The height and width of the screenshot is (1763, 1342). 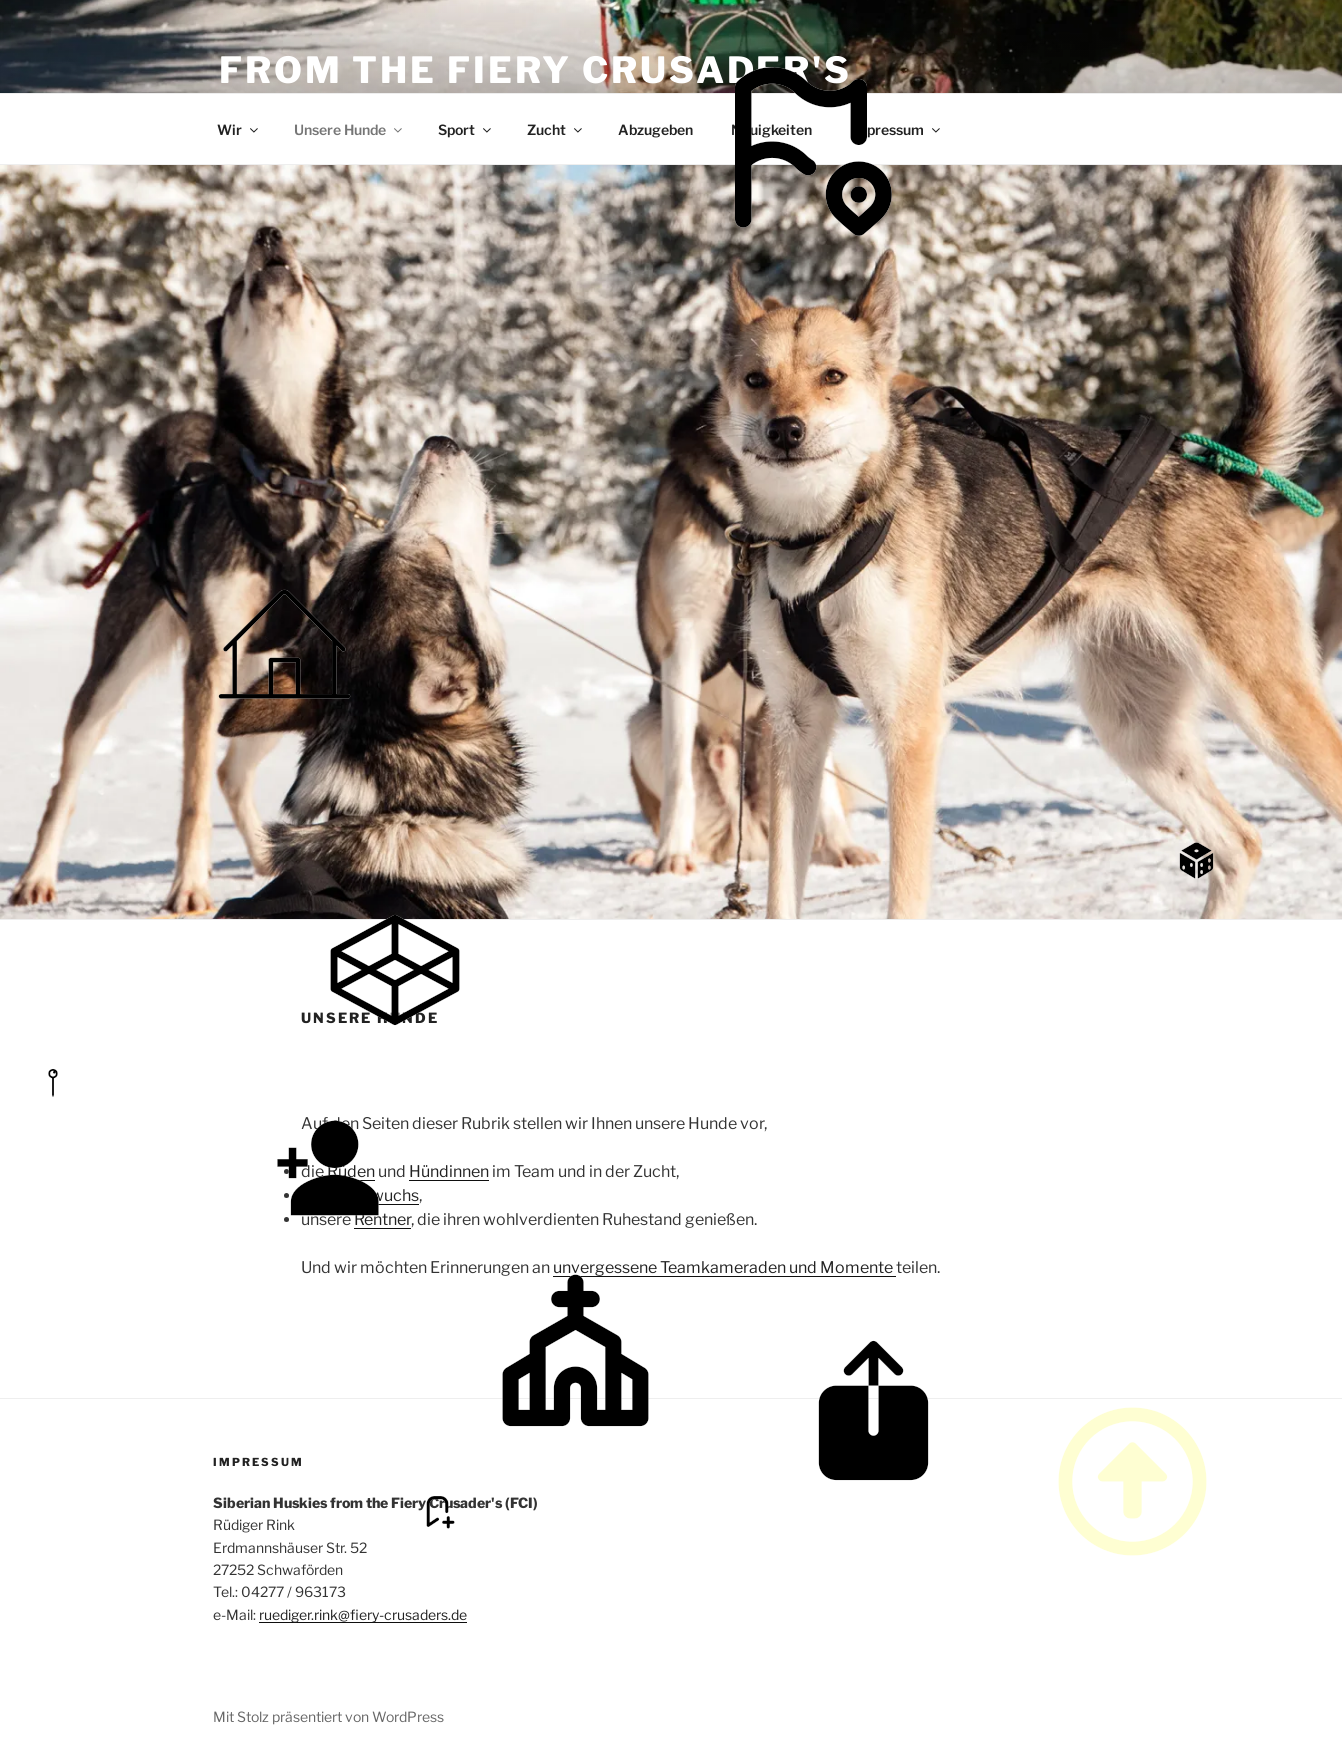 What do you see at coordinates (328, 1168) in the screenshot?
I see `add a new contact or friend` at bounding box center [328, 1168].